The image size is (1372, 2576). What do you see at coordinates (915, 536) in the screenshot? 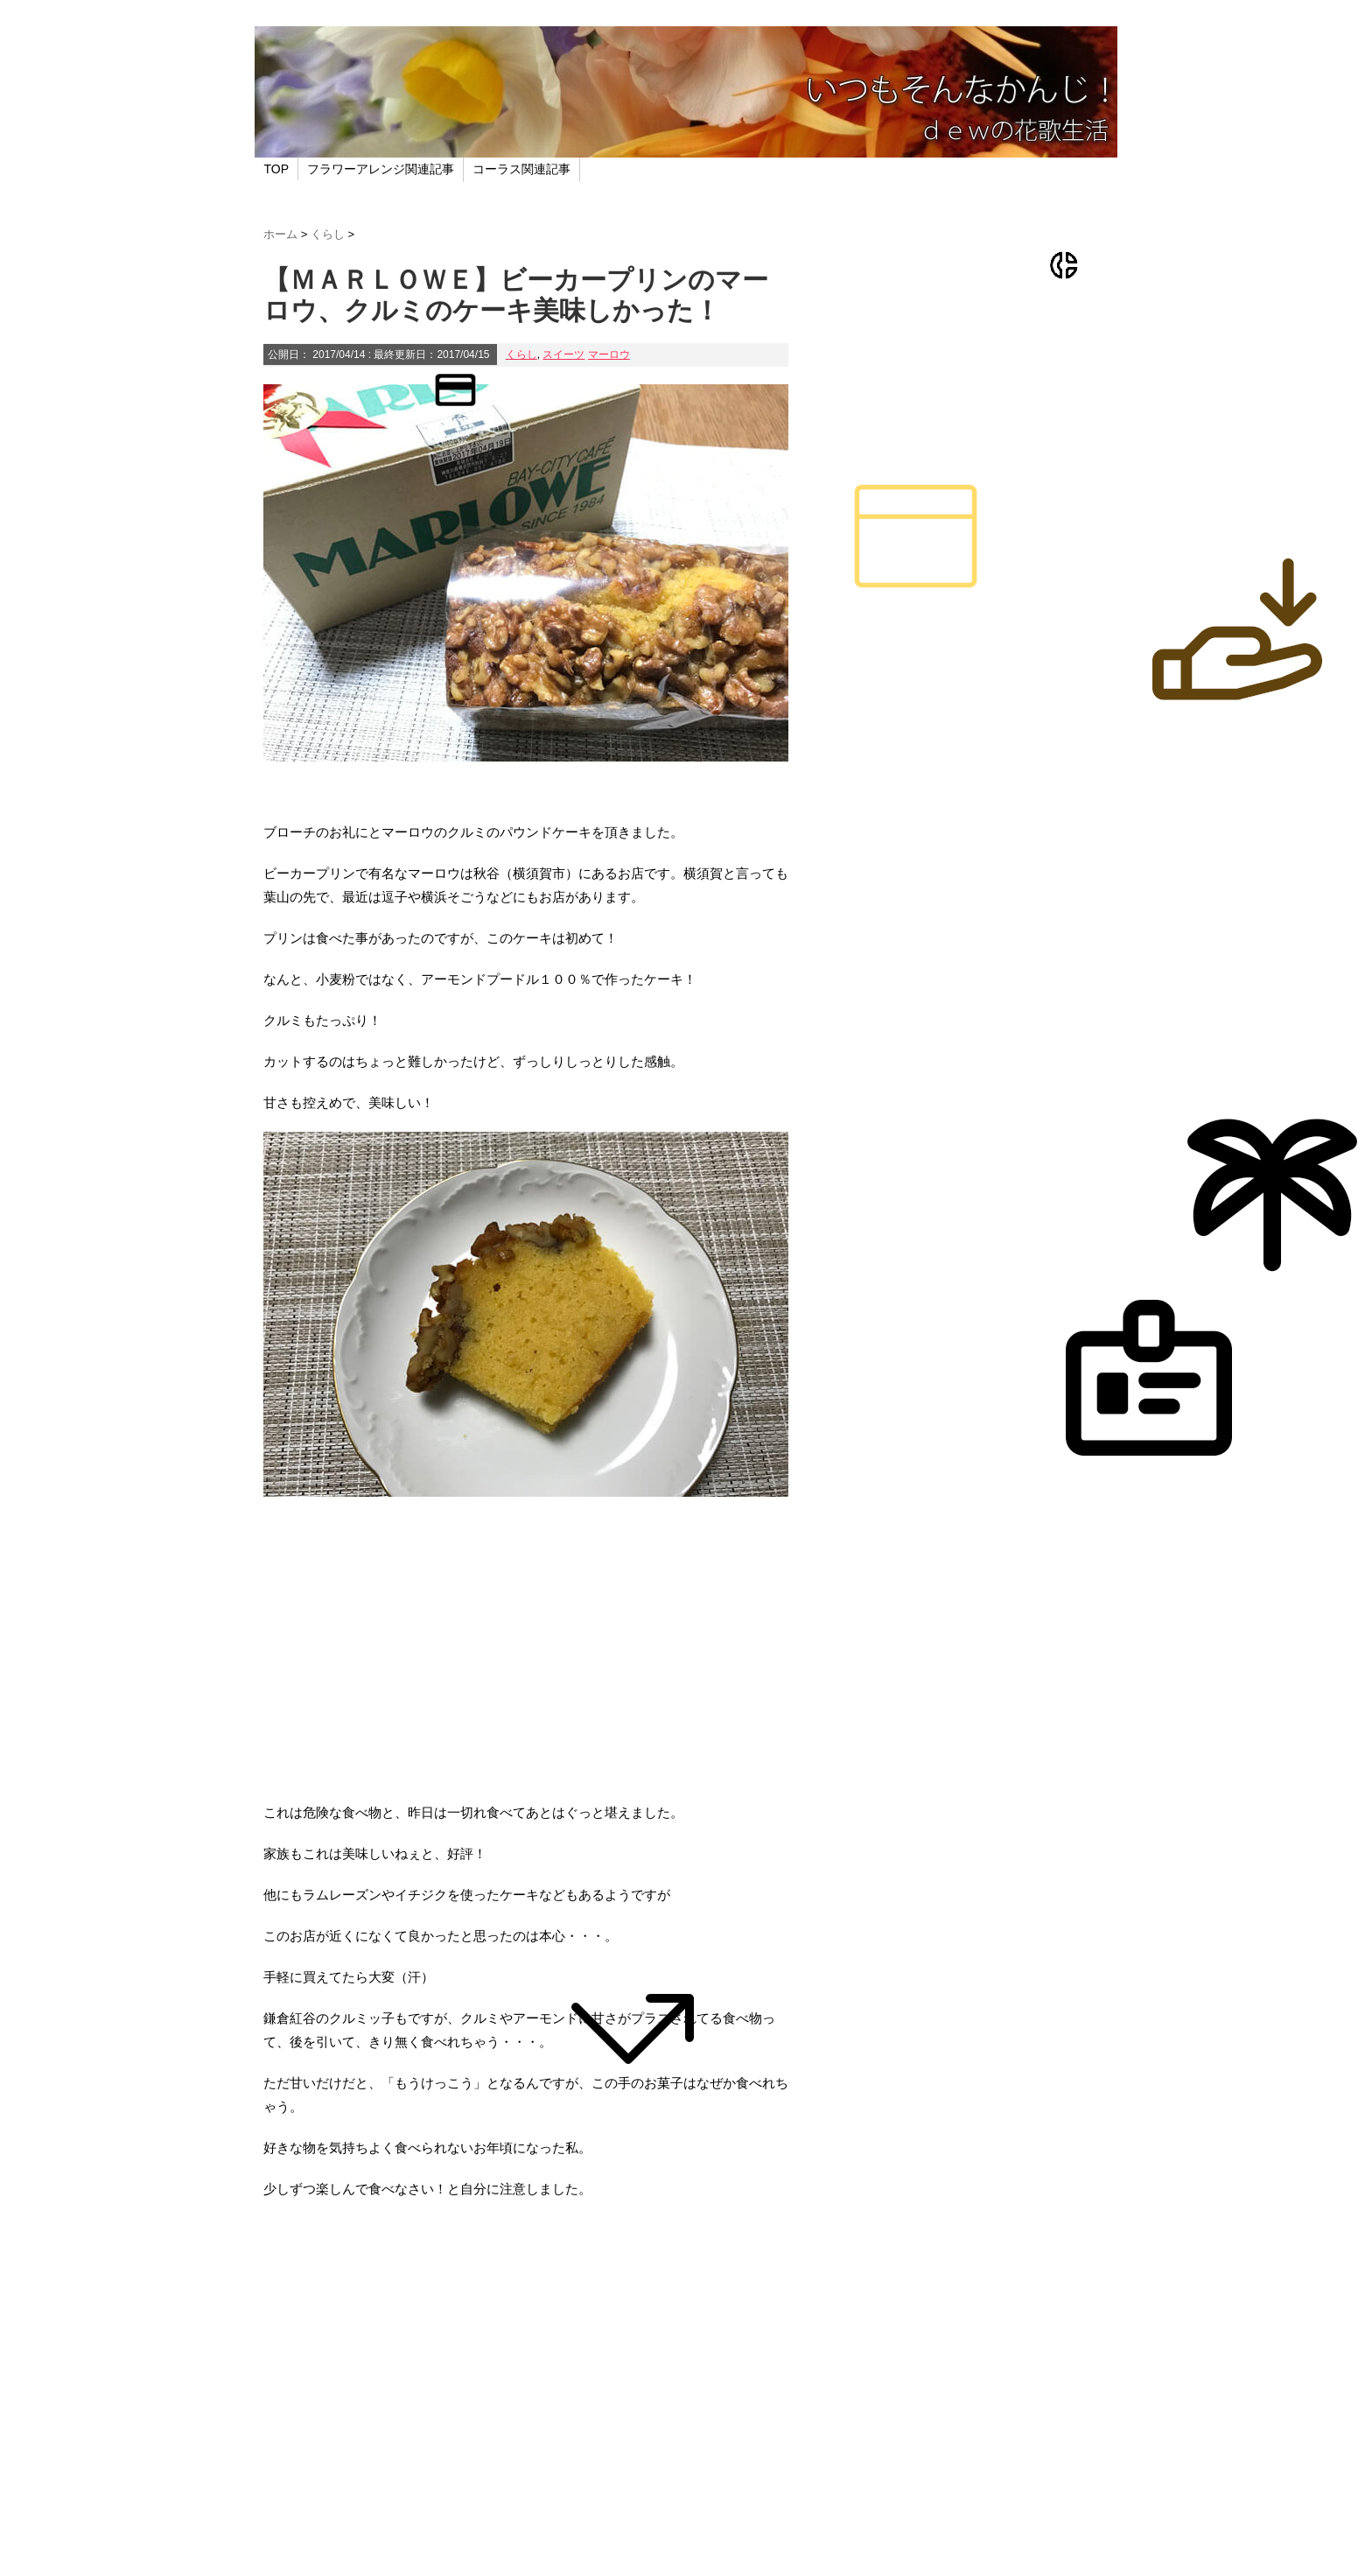
I see `open web browser` at bounding box center [915, 536].